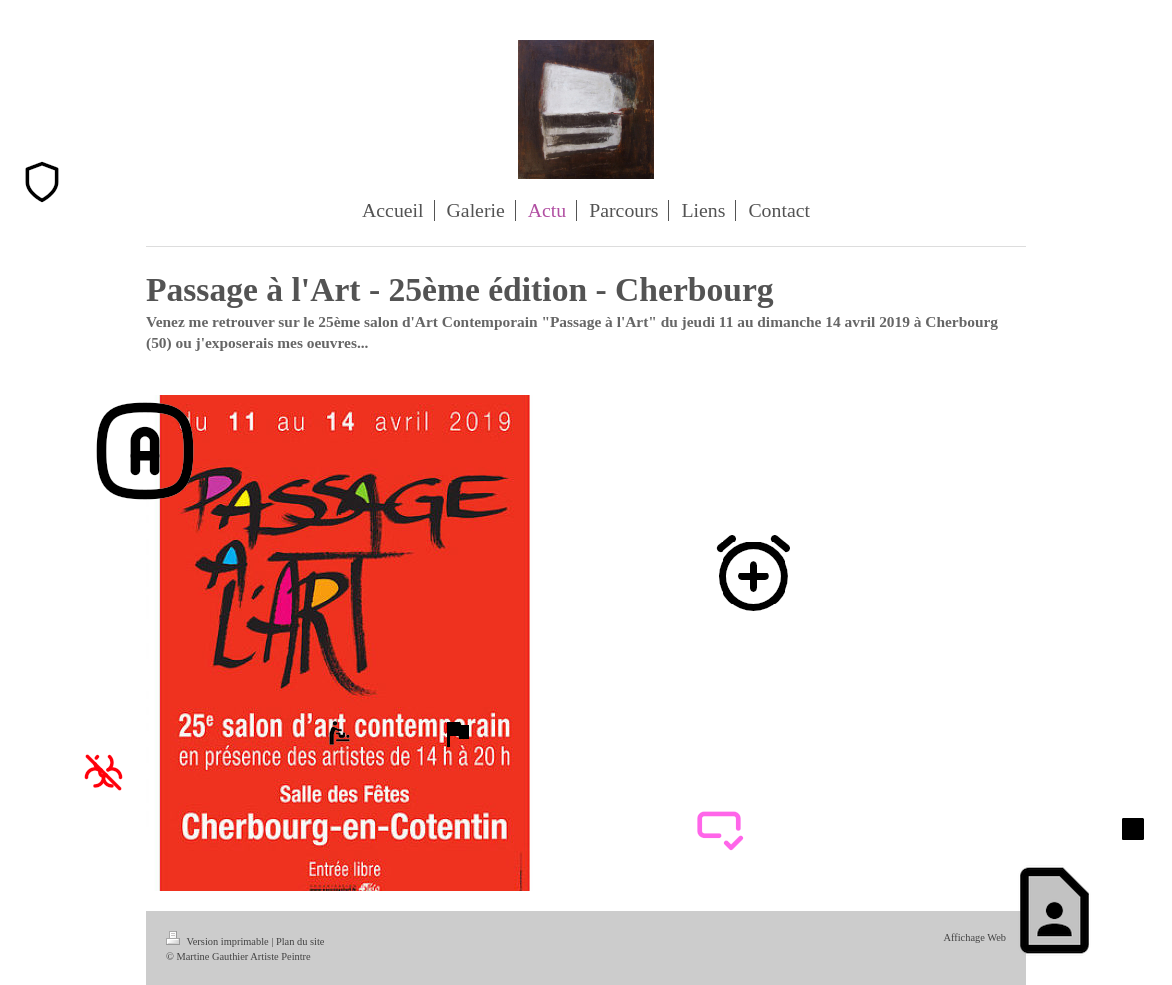  What do you see at coordinates (103, 772) in the screenshot?
I see `indicates biohazard warning is disabled` at bounding box center [103, 772].